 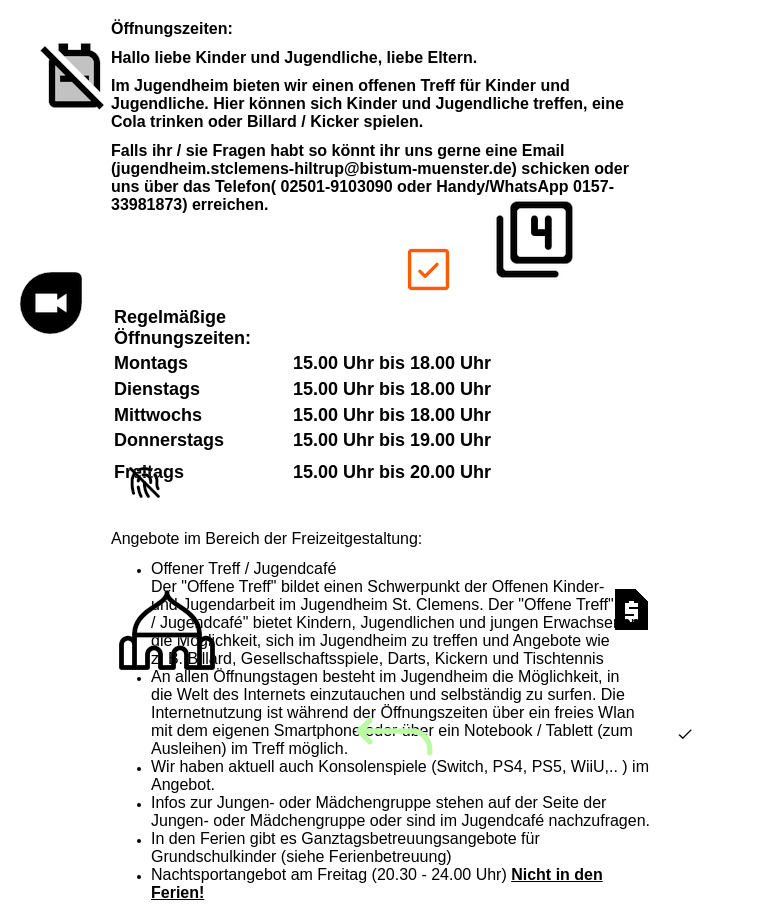 I want to click on no backpacks allowed, so click(x=74, y=75).